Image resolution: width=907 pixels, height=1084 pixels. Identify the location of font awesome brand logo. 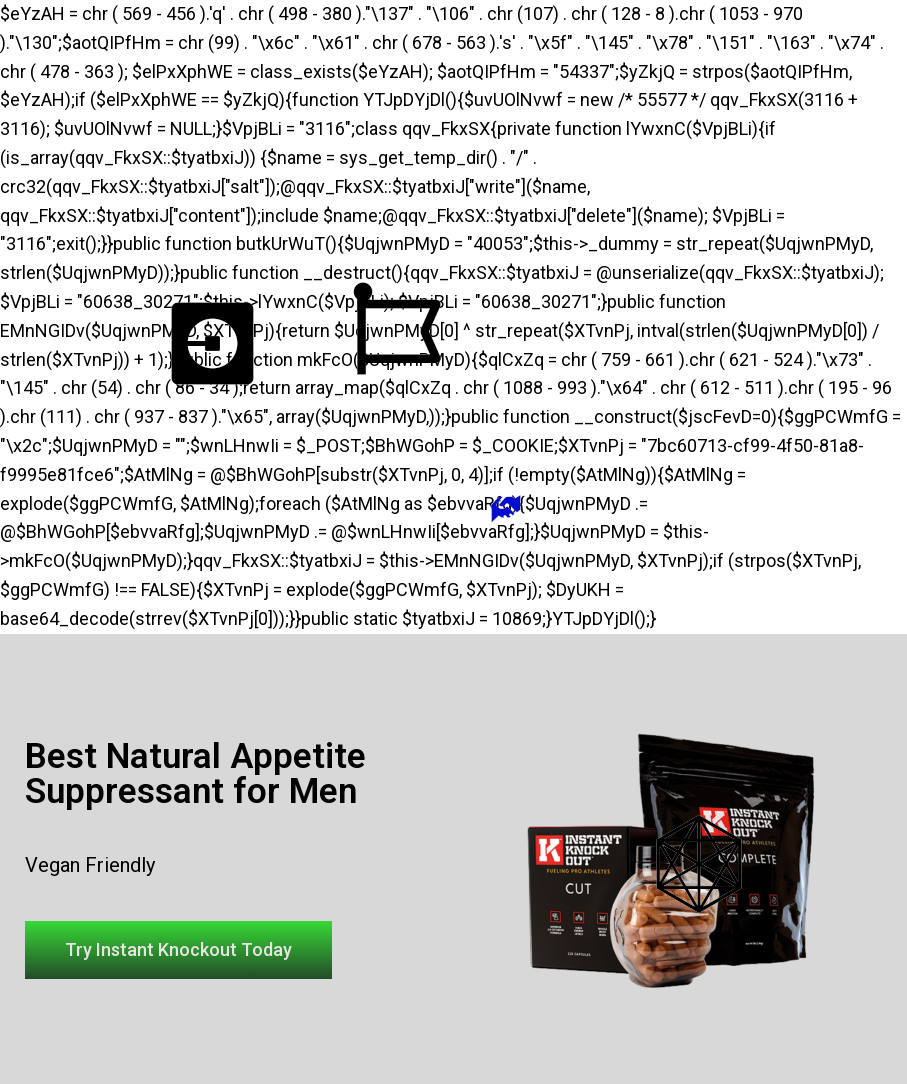
(397, 328).